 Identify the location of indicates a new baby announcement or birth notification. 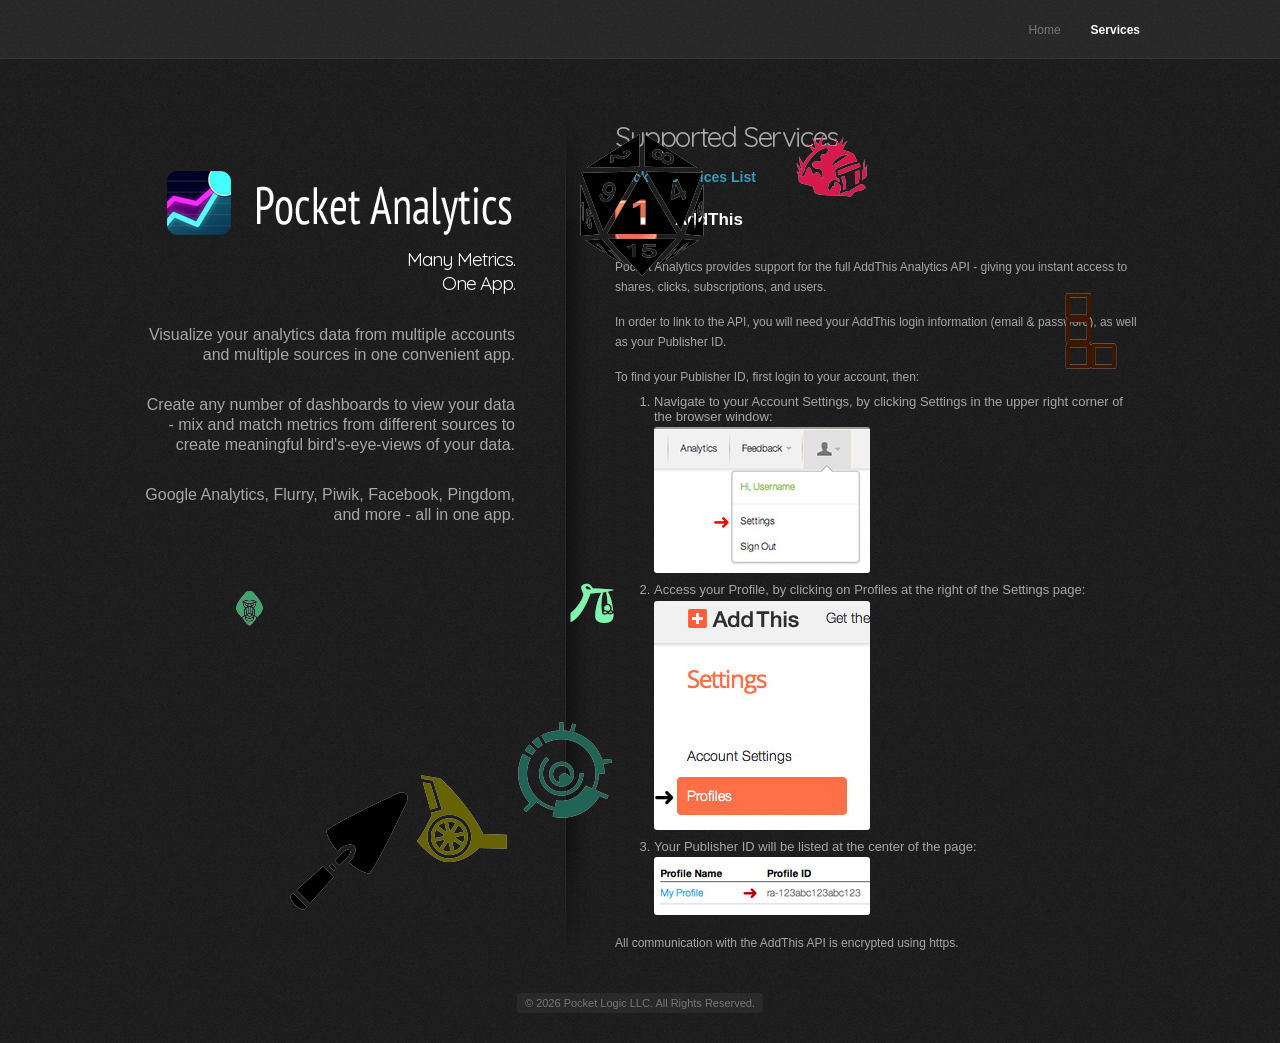
(592, 601).